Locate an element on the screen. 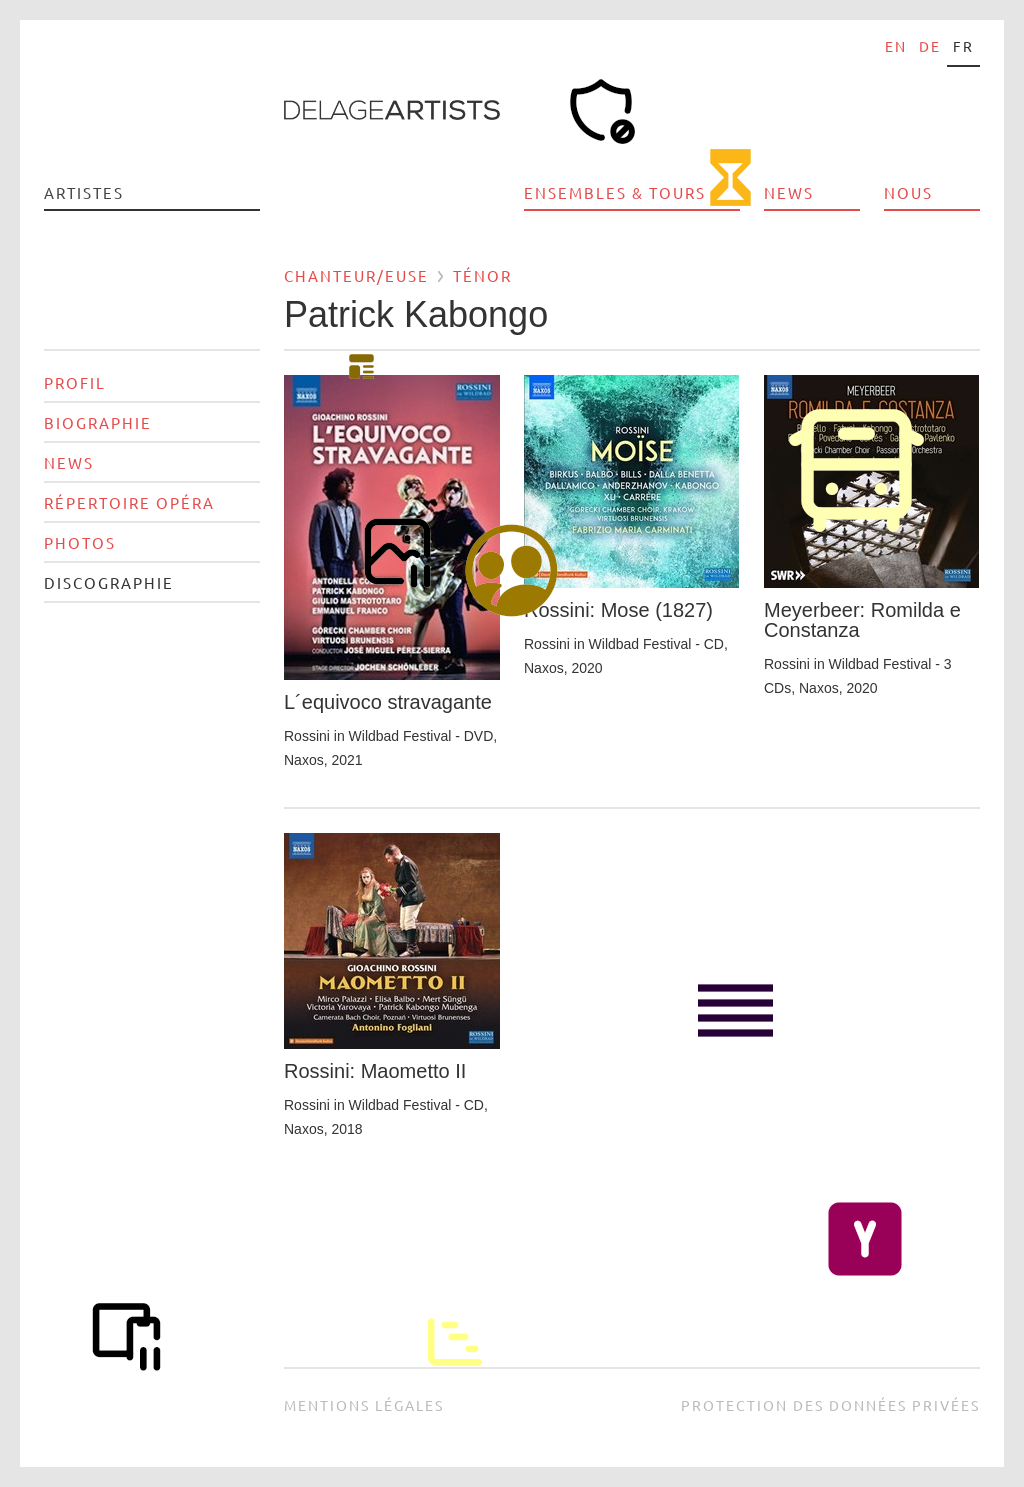 This screenshot has height=1487, width=1024. view group or team members is located at coordinates (511, 570).